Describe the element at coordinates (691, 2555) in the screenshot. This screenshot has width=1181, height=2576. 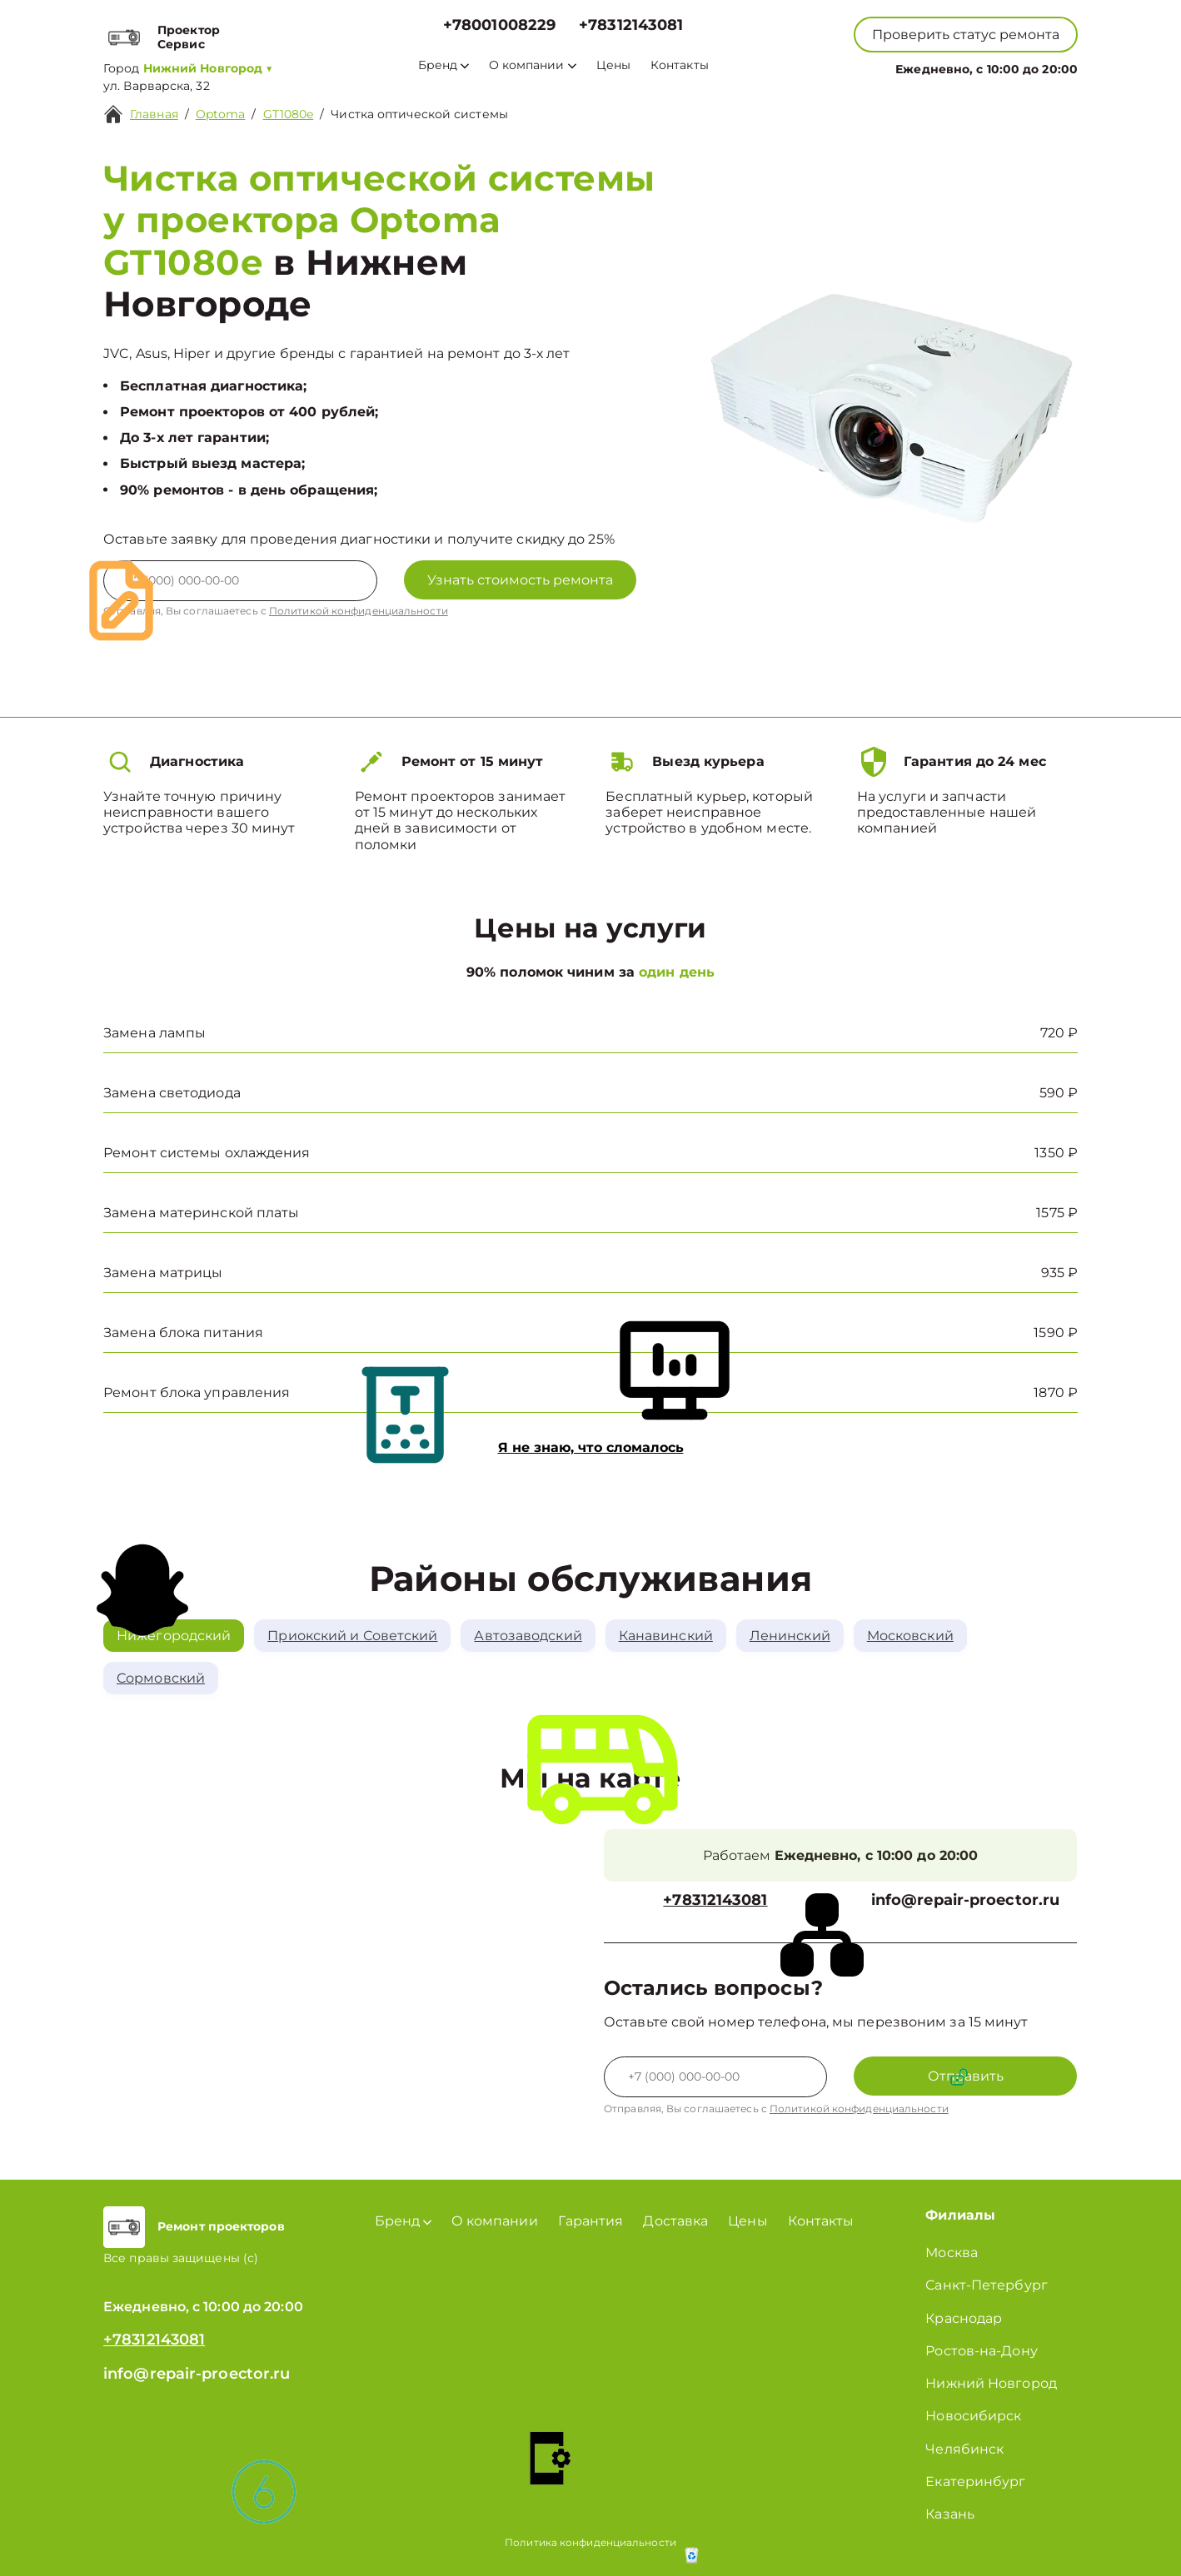
I see `open the recycle bin to view deleted files` at that location.